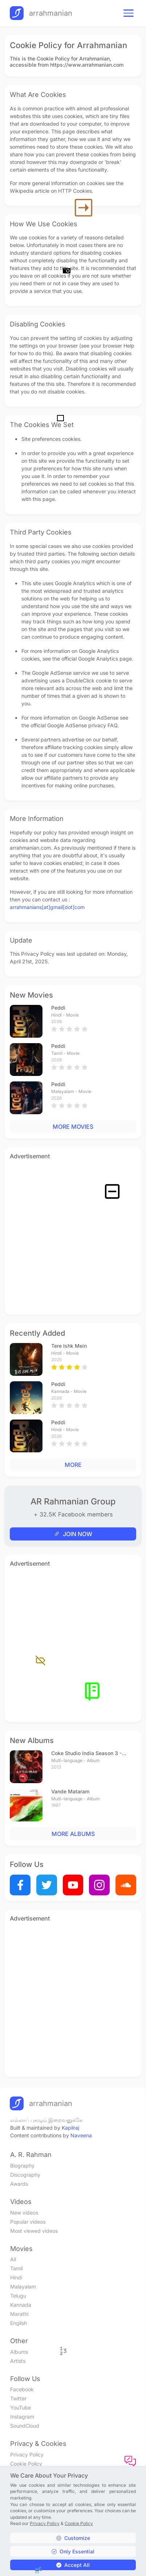 This screenshot has height=2576, width=146. What do you see at coordinates (40, 1660) in the screenshot?
I see `disable or remove a label` at bounding box center [40, 1660].